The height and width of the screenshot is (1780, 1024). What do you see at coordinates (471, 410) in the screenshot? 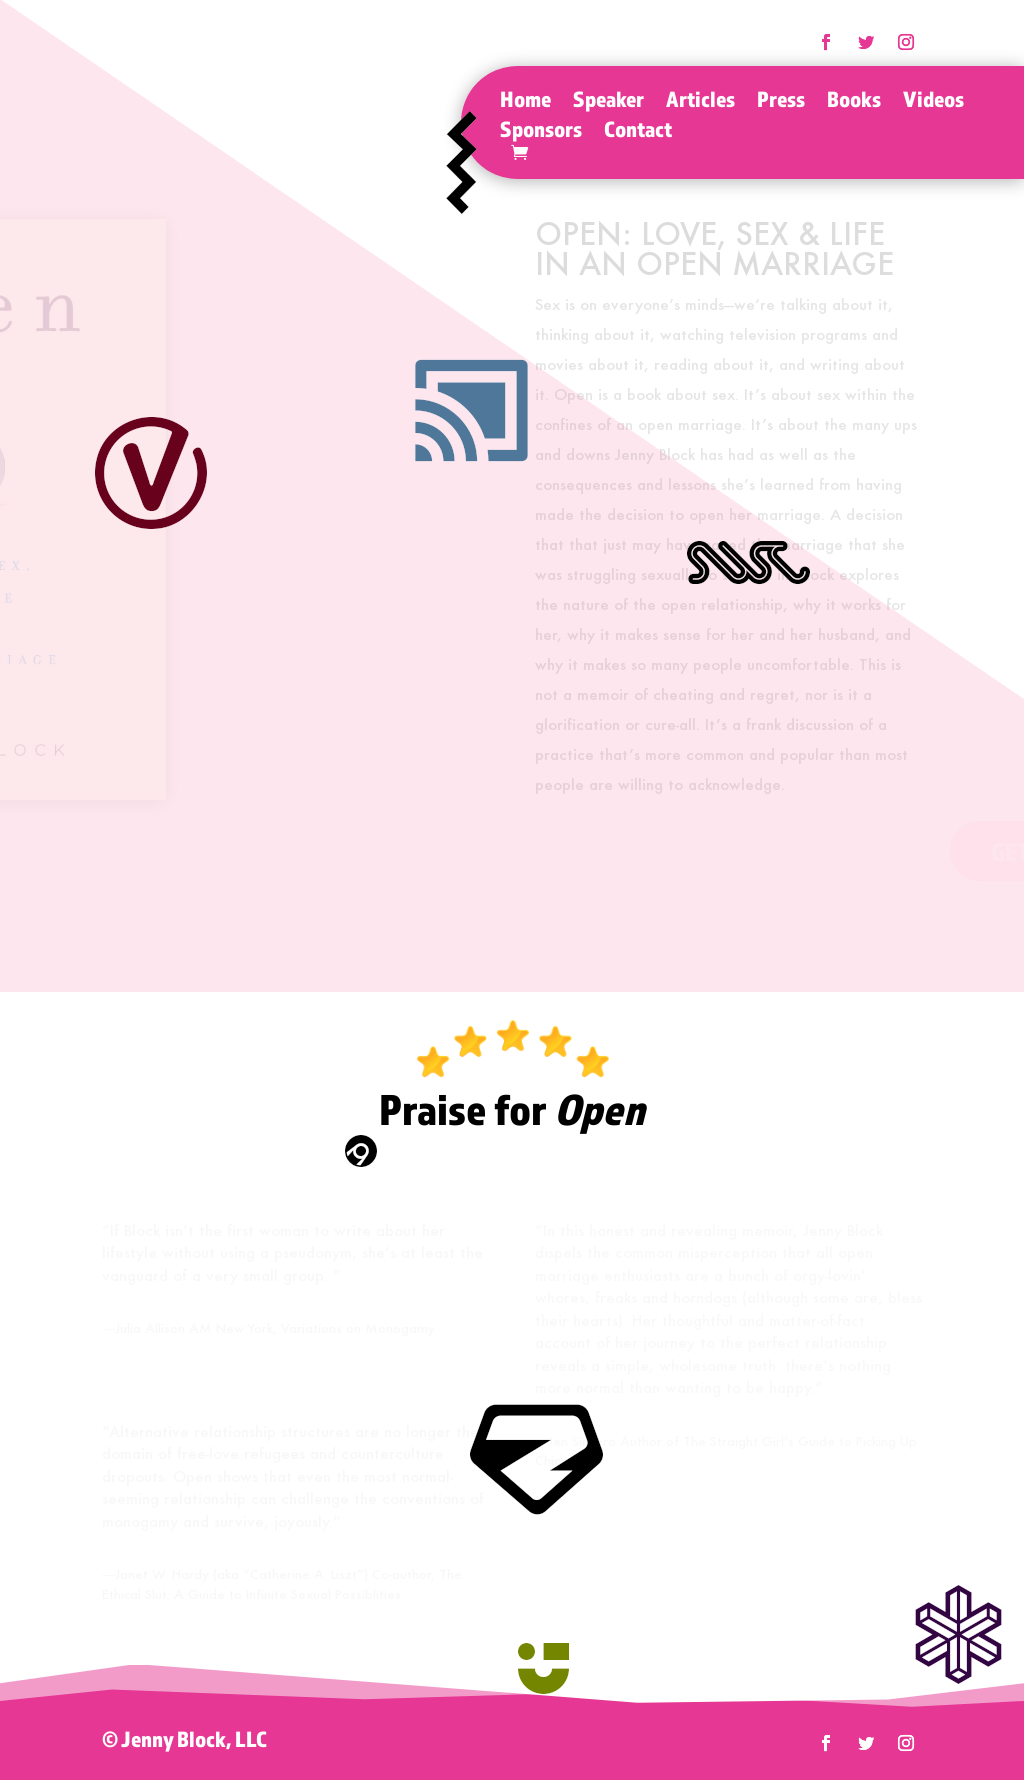
I see `cast your screen to a nearby device` at bounding box center [471, 410].